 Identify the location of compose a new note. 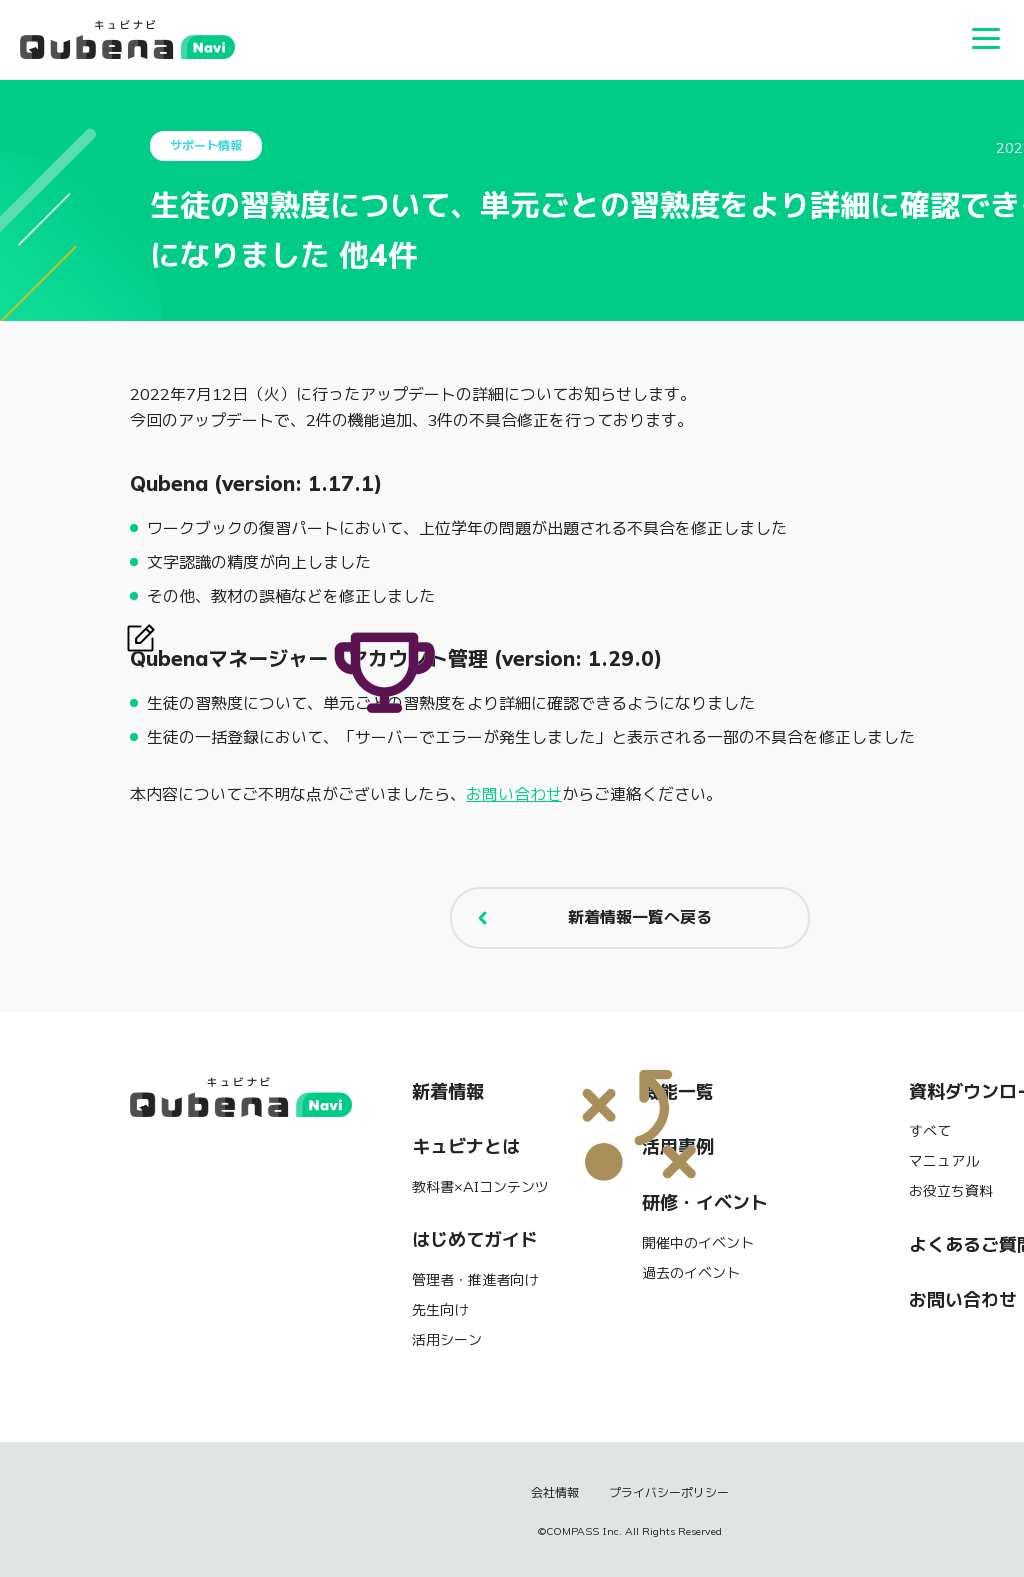
(140, 638).